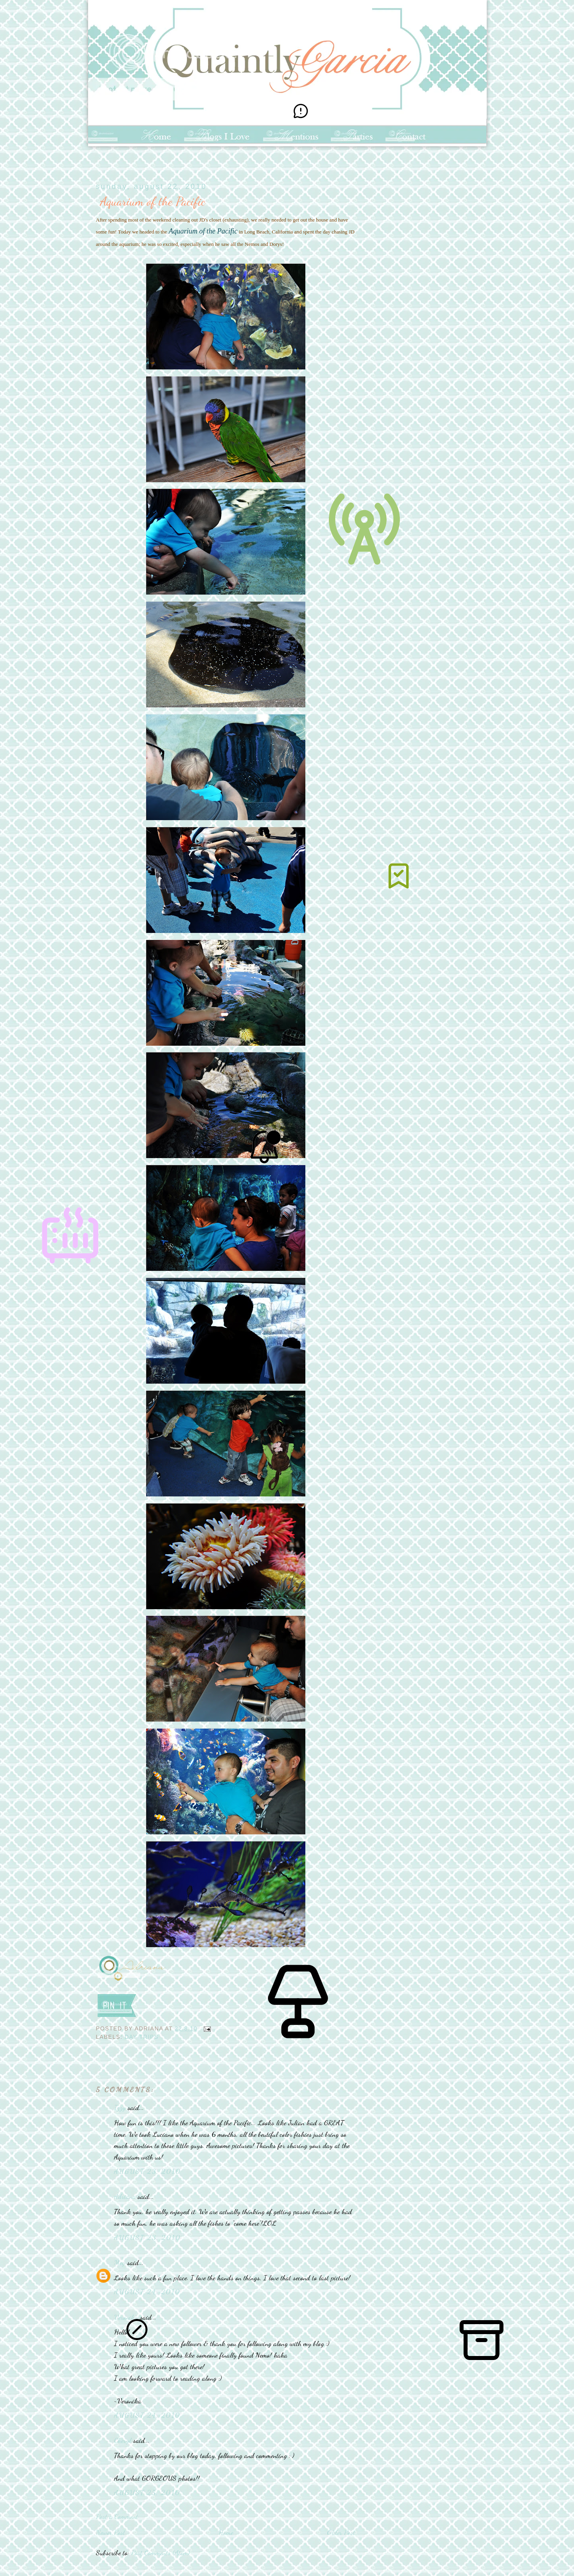 The width and height of the screenshot is (574, 2576). What do you see at coordinates (70, 1235) in the screenshot?
I see `adjust heater or heating settings` at bounding box center [70, 1235].